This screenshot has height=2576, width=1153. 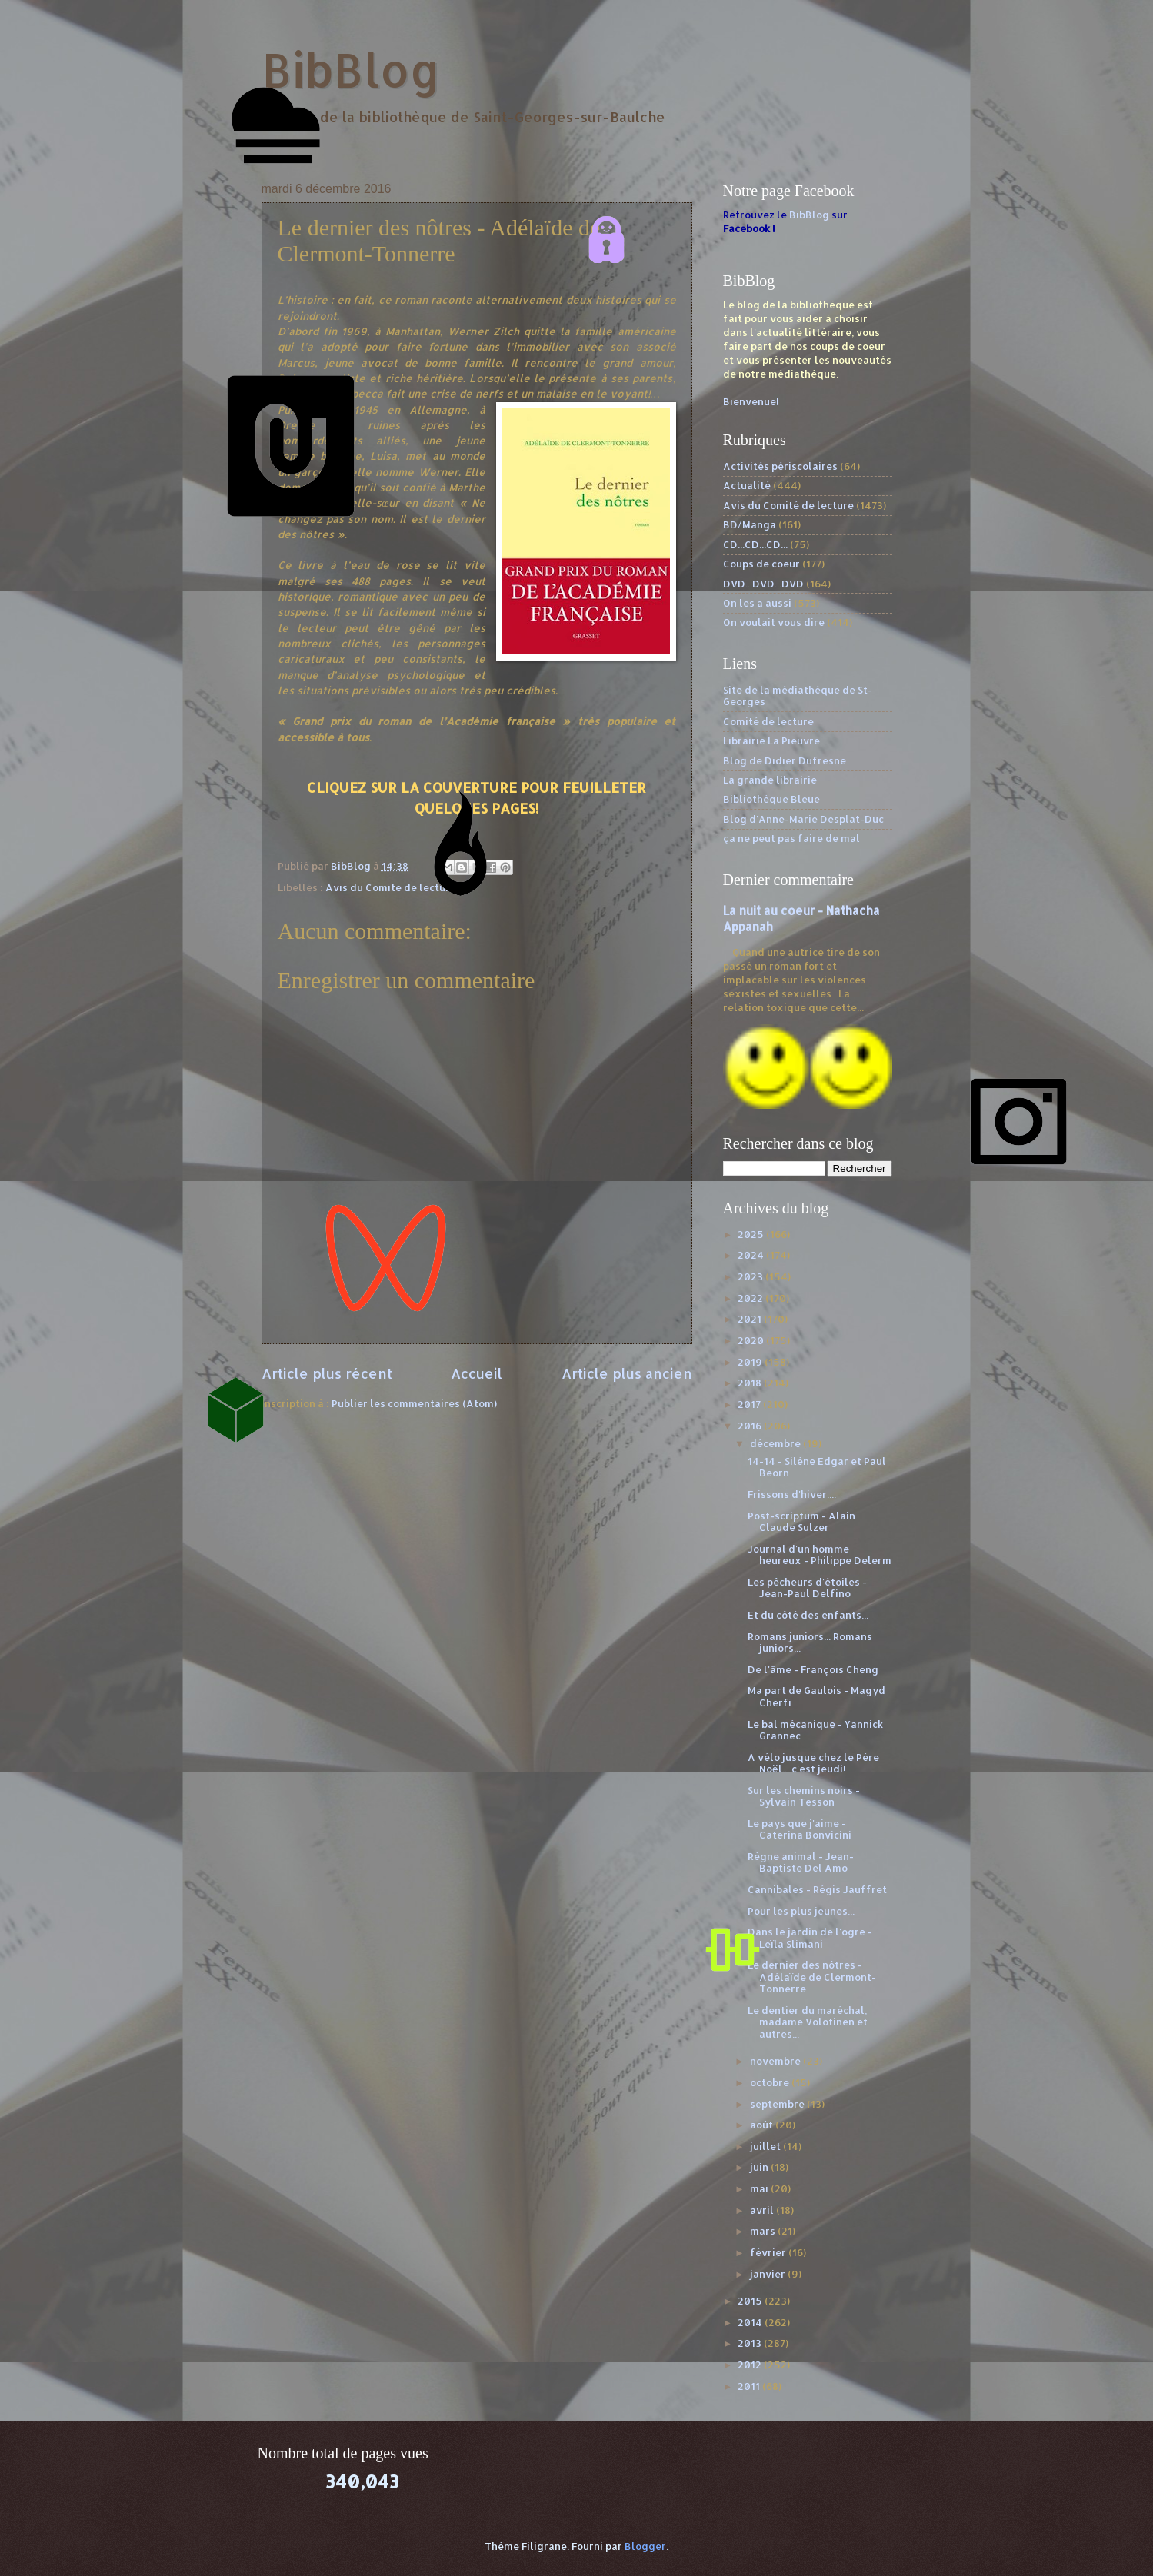 What do you see at coordinates (606, 239) in the screenshot?
I see `open private internet access vpn app` at bounding box center [606, 239].